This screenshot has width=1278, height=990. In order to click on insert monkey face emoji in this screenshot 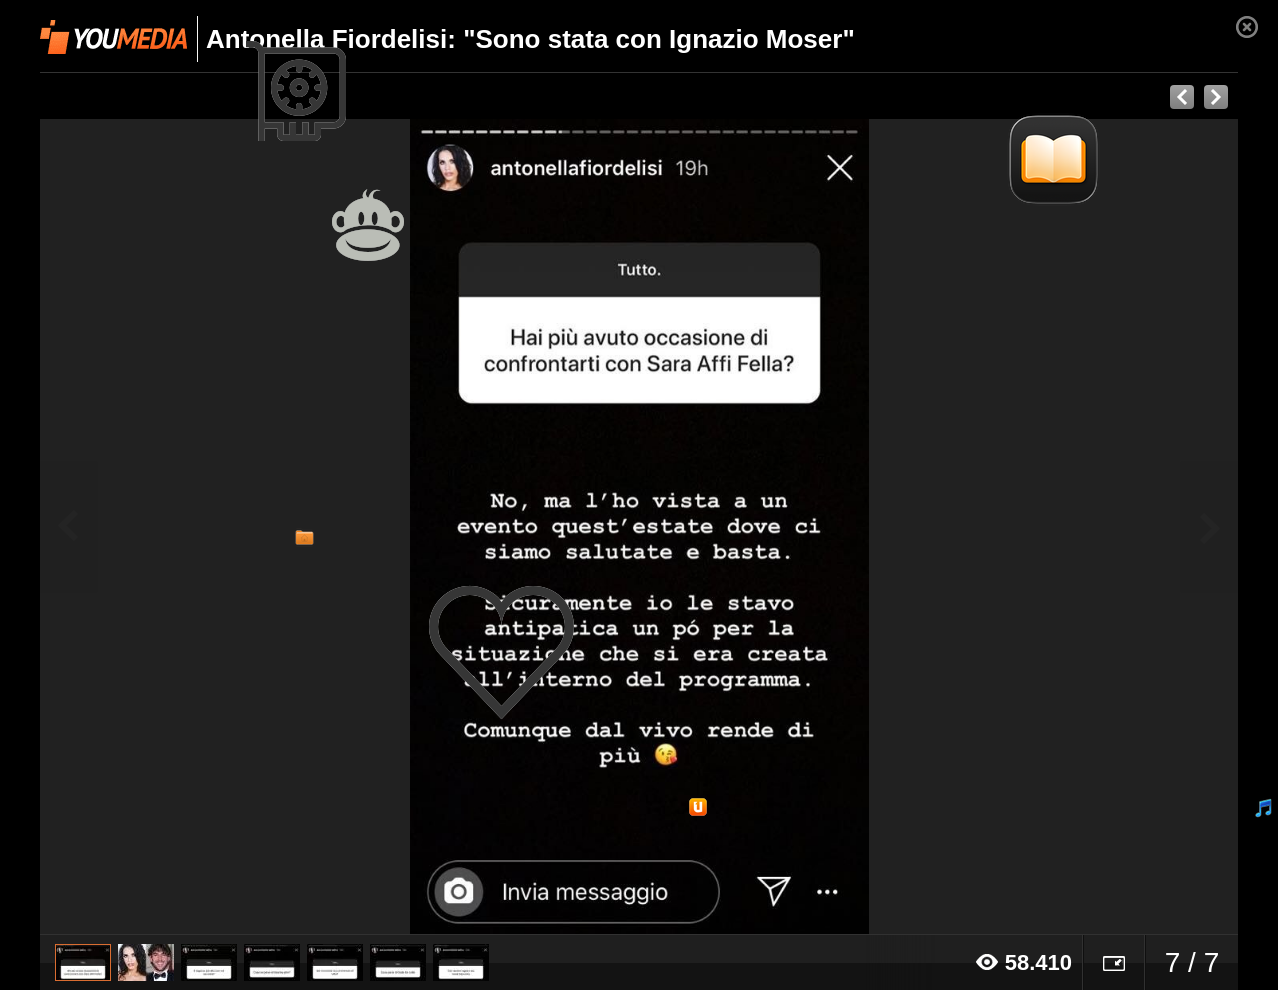, I will do `click(368, 225)`.